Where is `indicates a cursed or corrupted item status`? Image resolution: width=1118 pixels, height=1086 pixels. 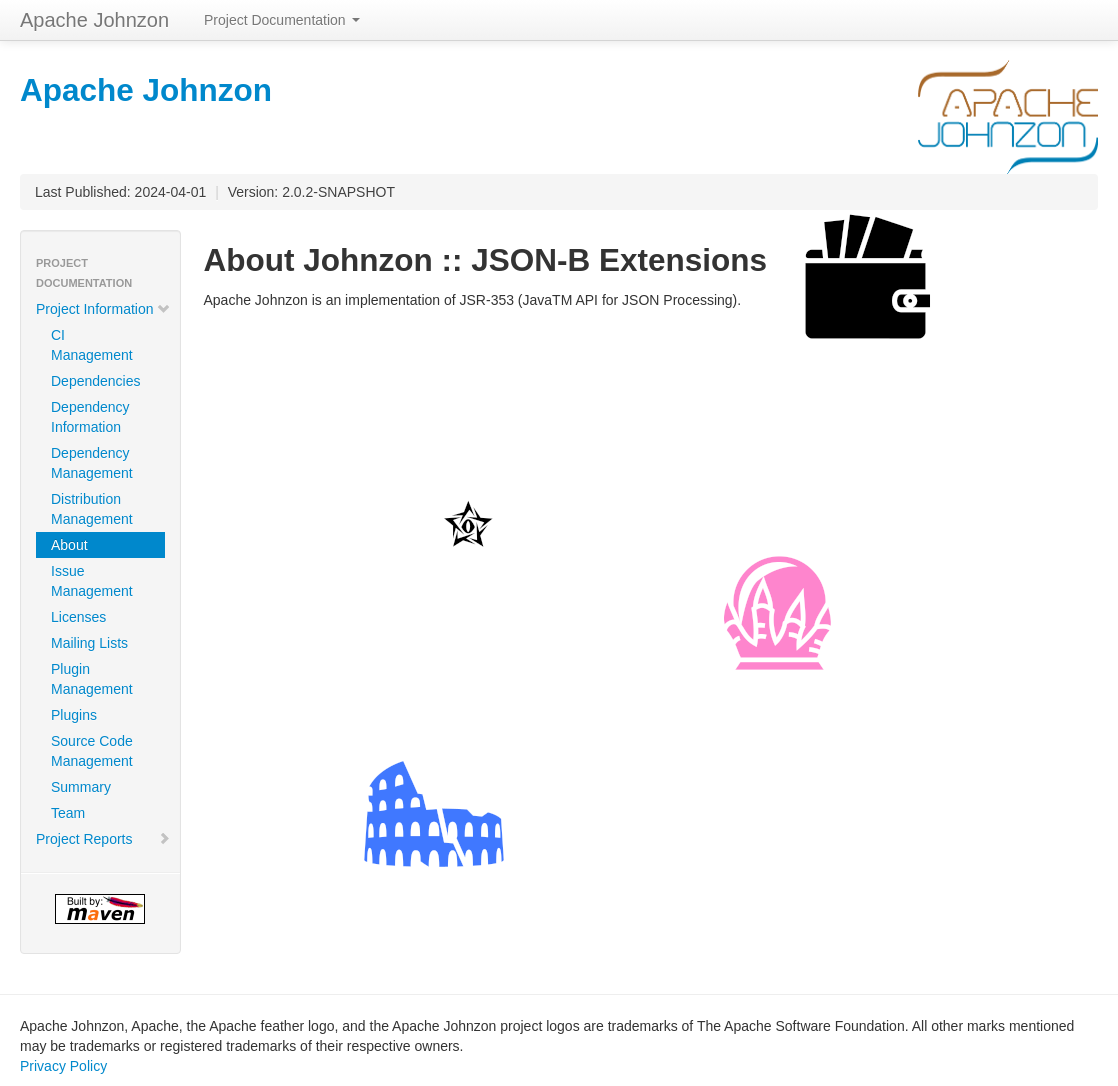
indicates a cursed or corrupted item status is located at coordinates (468, 525).